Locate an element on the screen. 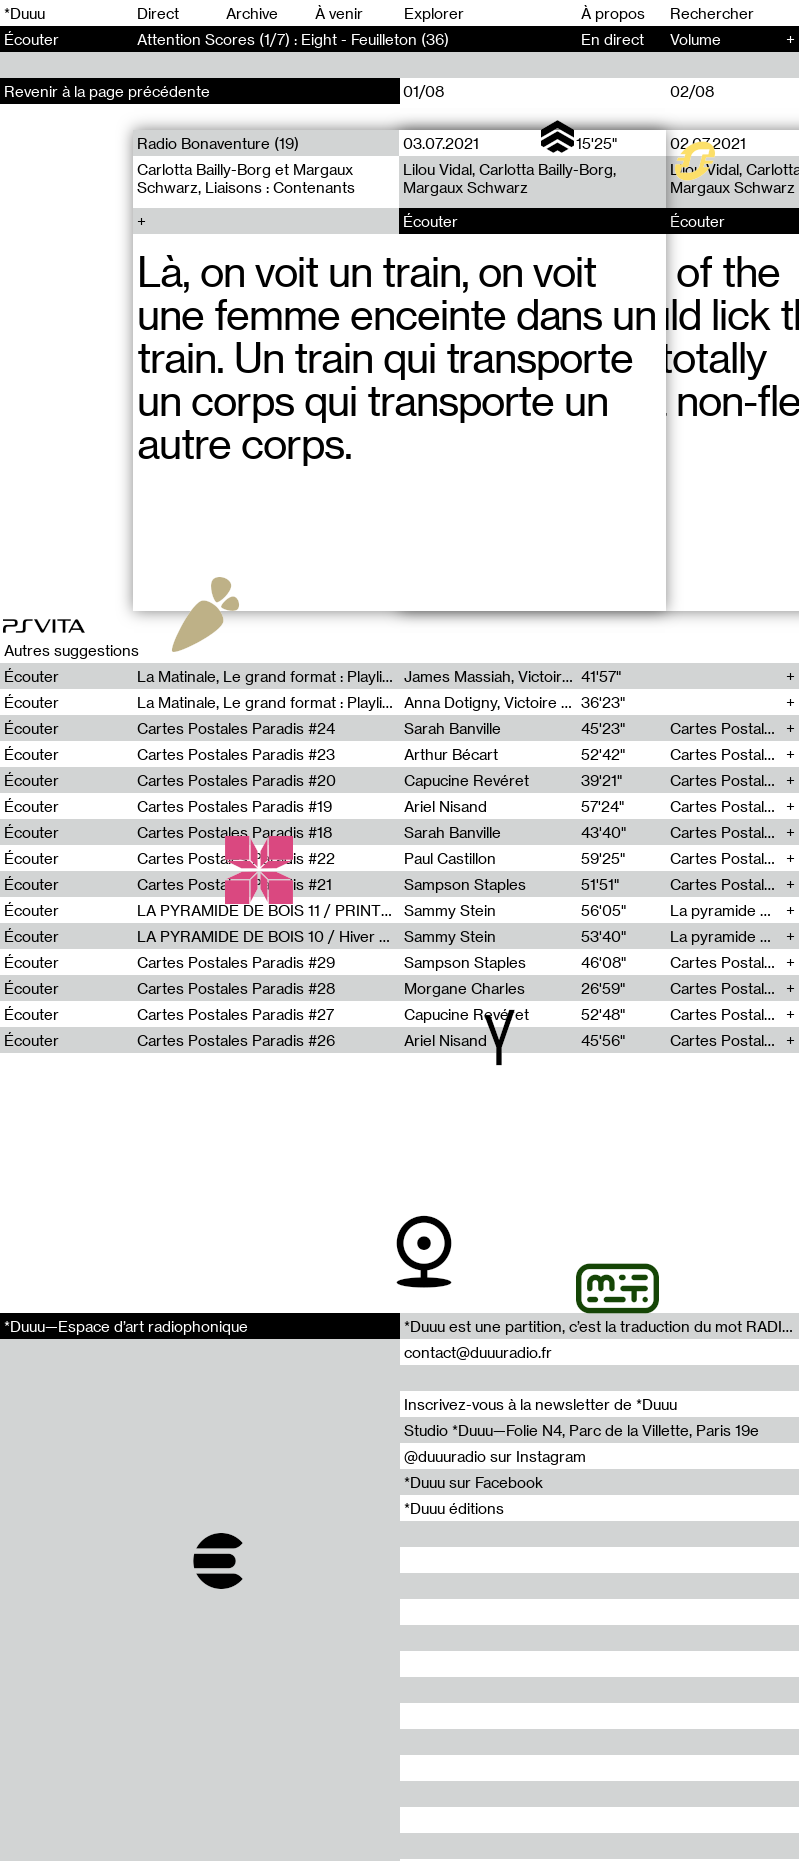 The width and height of the screenshot is (799, 1861). yandex international logo is located at coordinates (499, 1037).